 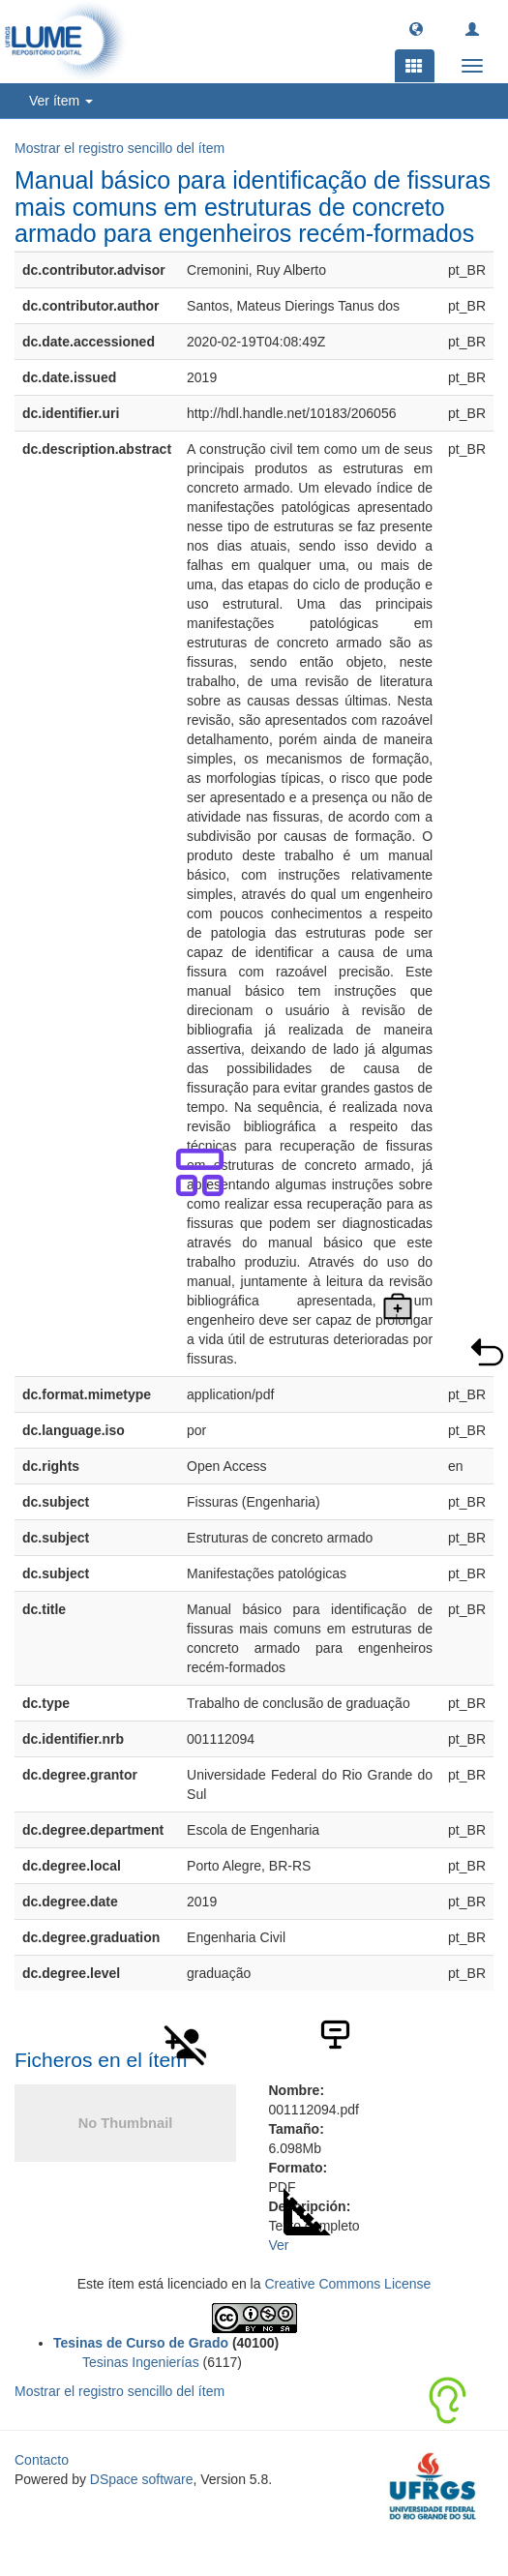 I want to click on access medical or health resources, so click(x=398, y=1307).